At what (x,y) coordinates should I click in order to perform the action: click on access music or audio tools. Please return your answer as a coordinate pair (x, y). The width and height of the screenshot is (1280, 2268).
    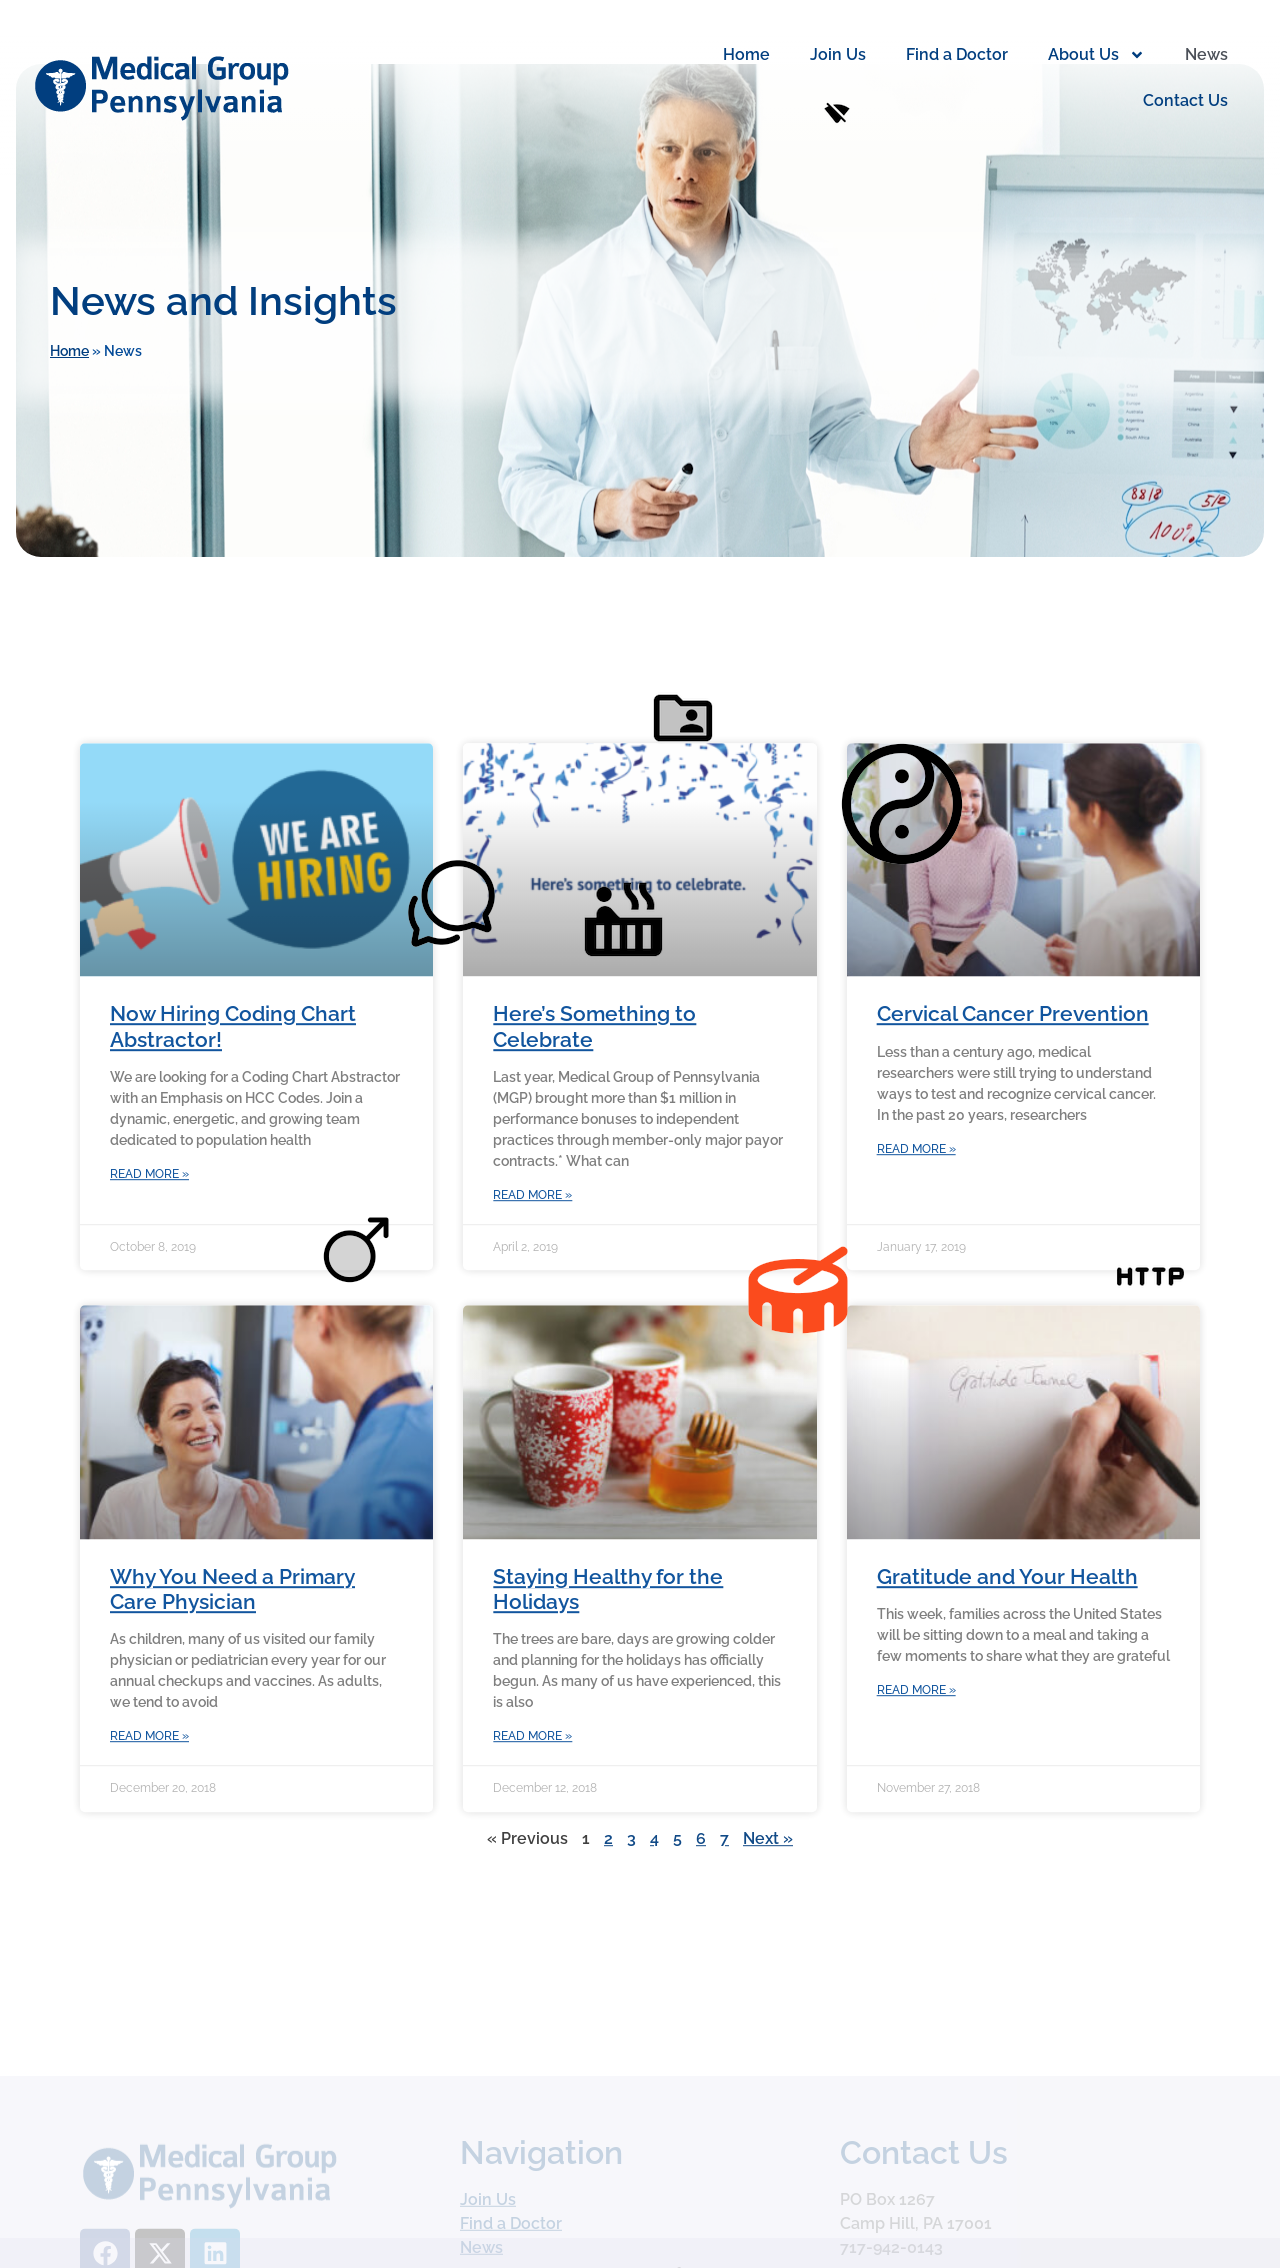
    Looking at the image, I should click on (798, 1290).